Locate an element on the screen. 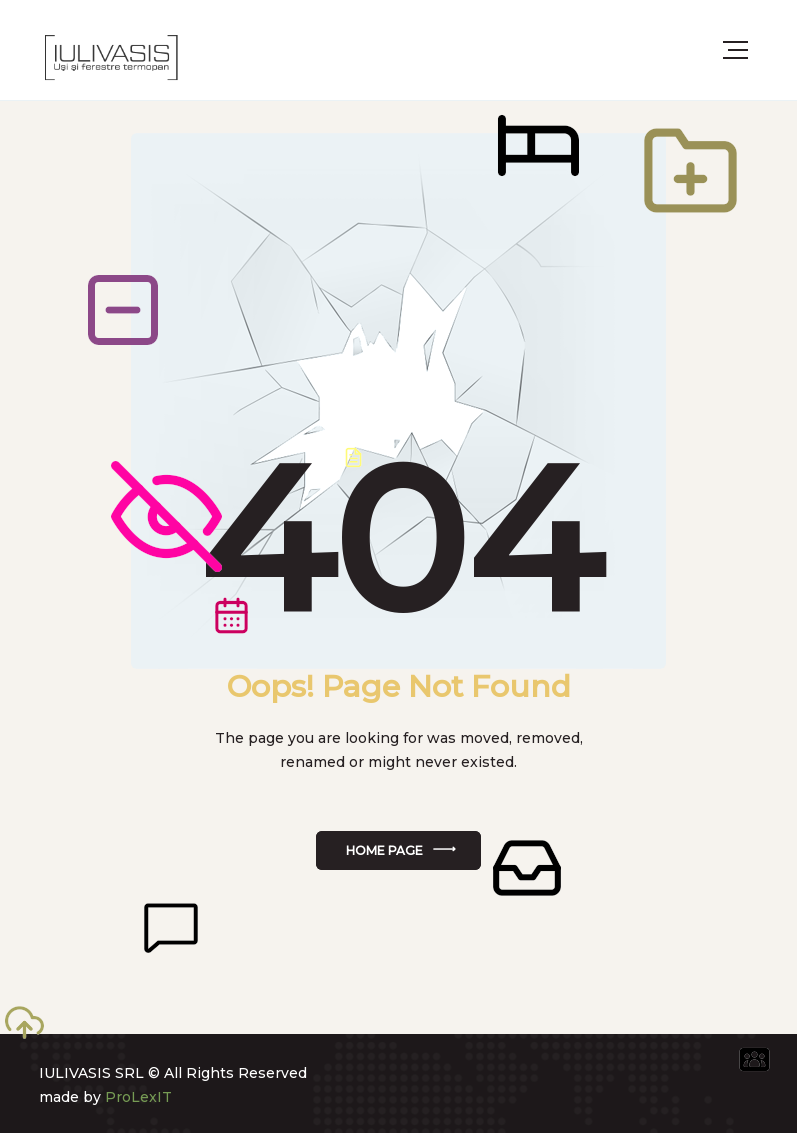 The height and width of the screenshot is (1134, 797). view calendar with scheduled events is located at coordinates (231, 615).